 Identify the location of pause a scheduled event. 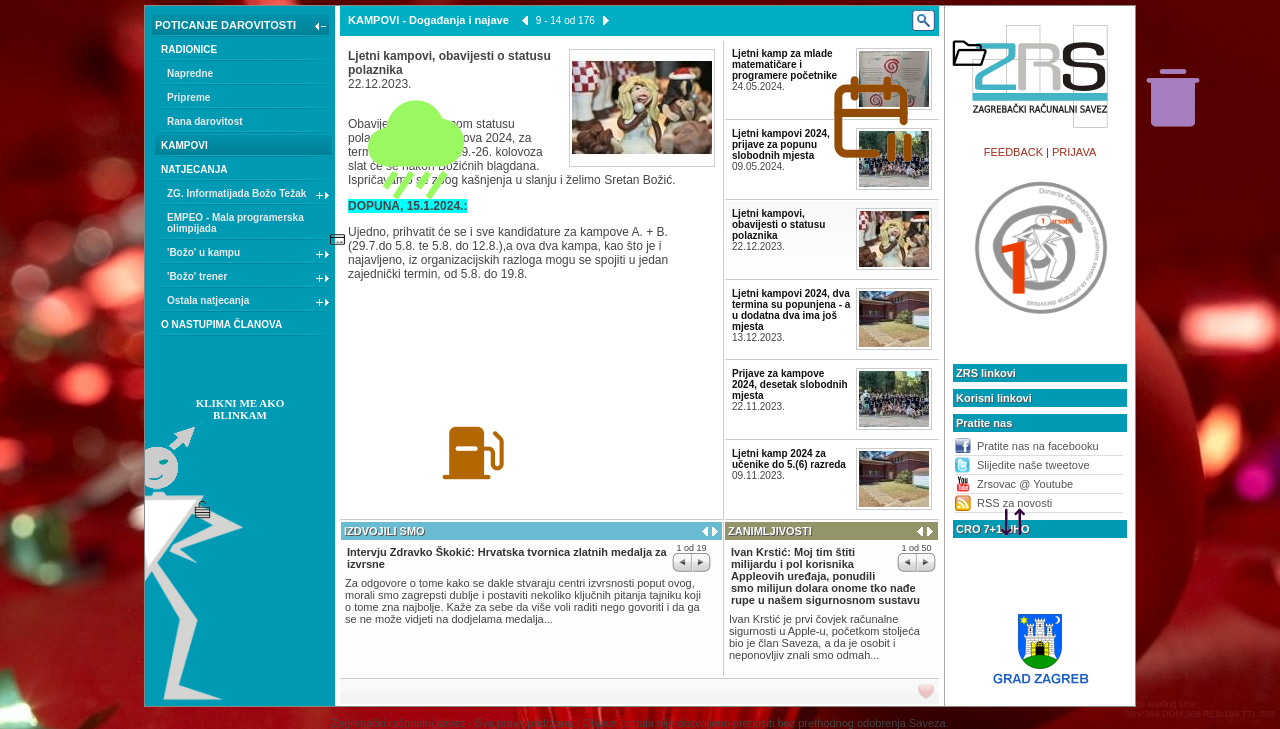
(871, 117).